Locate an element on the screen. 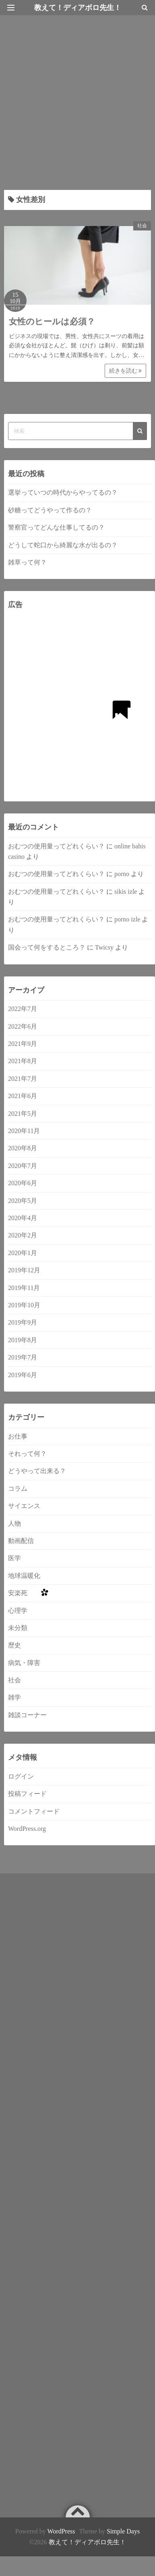 The width and height of the screenshot is (155, 2576). homepage app logo is located at coordinates (122, 710).